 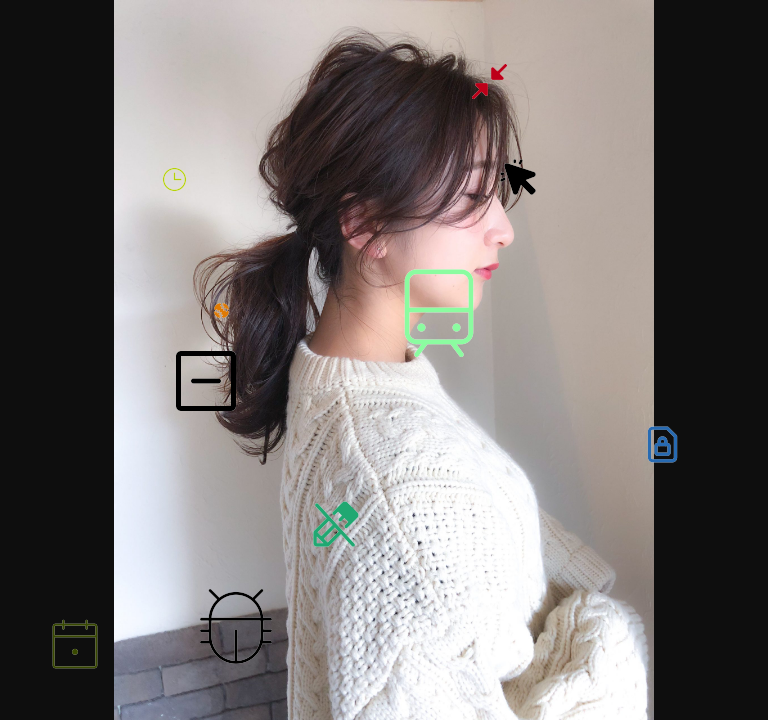 I want to click on view time or clock settings, so click(x=174, y=179).